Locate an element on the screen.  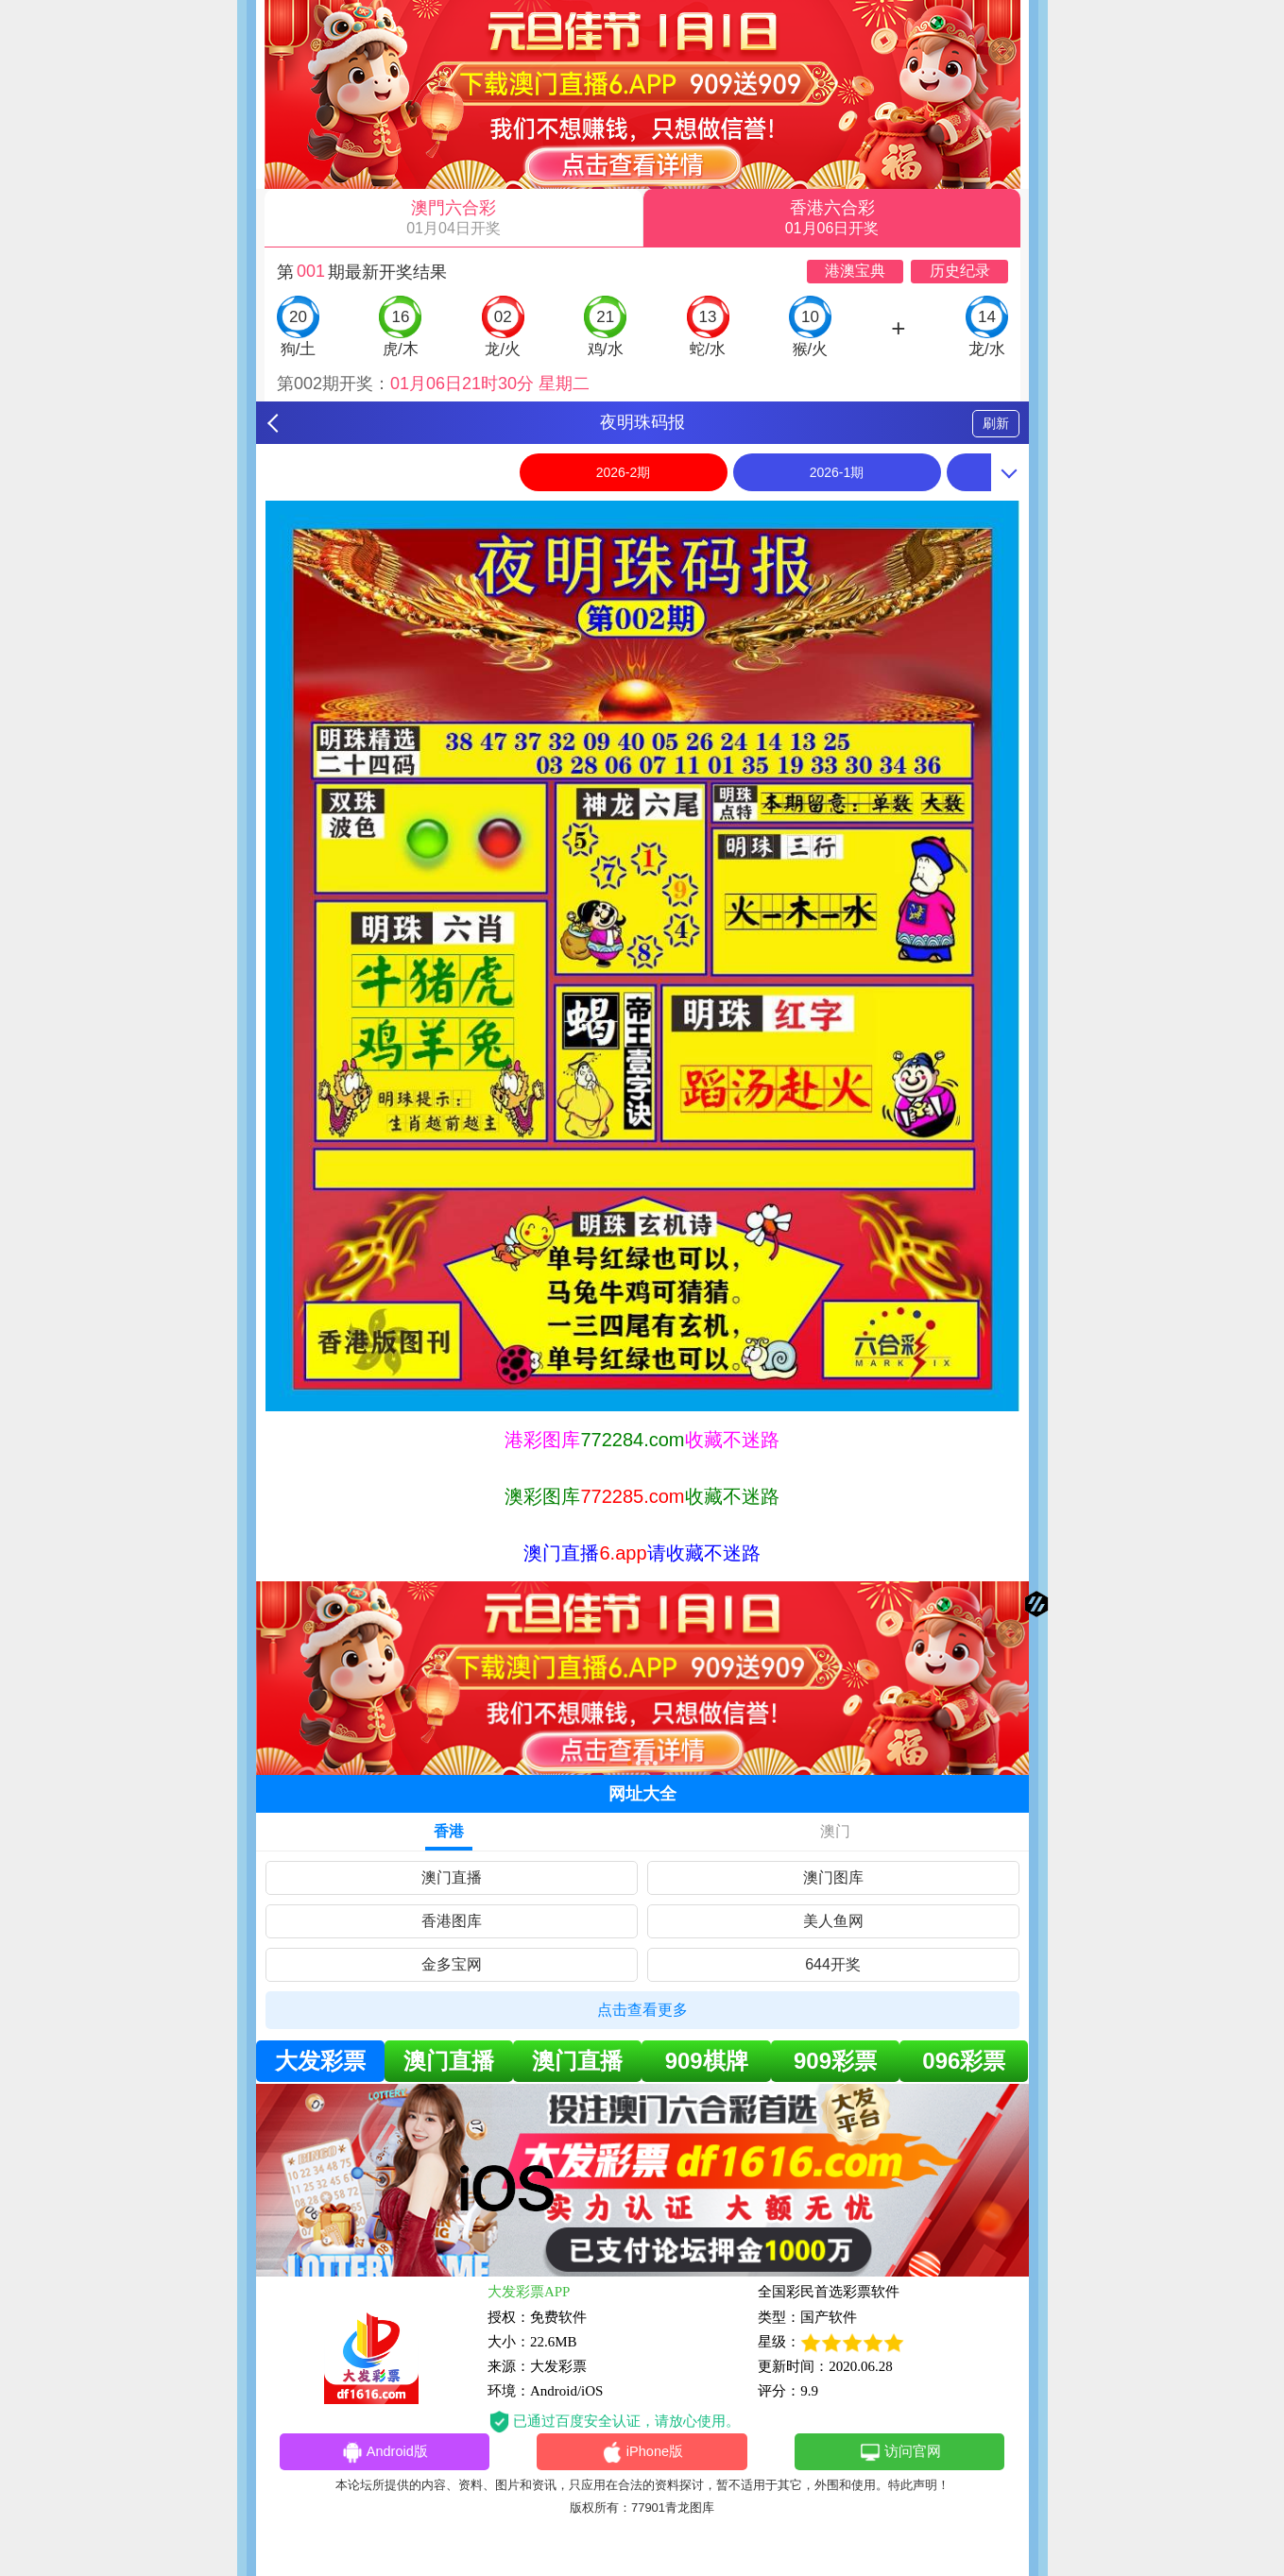
indicates iOS platform compatibility is located at coordinates (506, 2188).